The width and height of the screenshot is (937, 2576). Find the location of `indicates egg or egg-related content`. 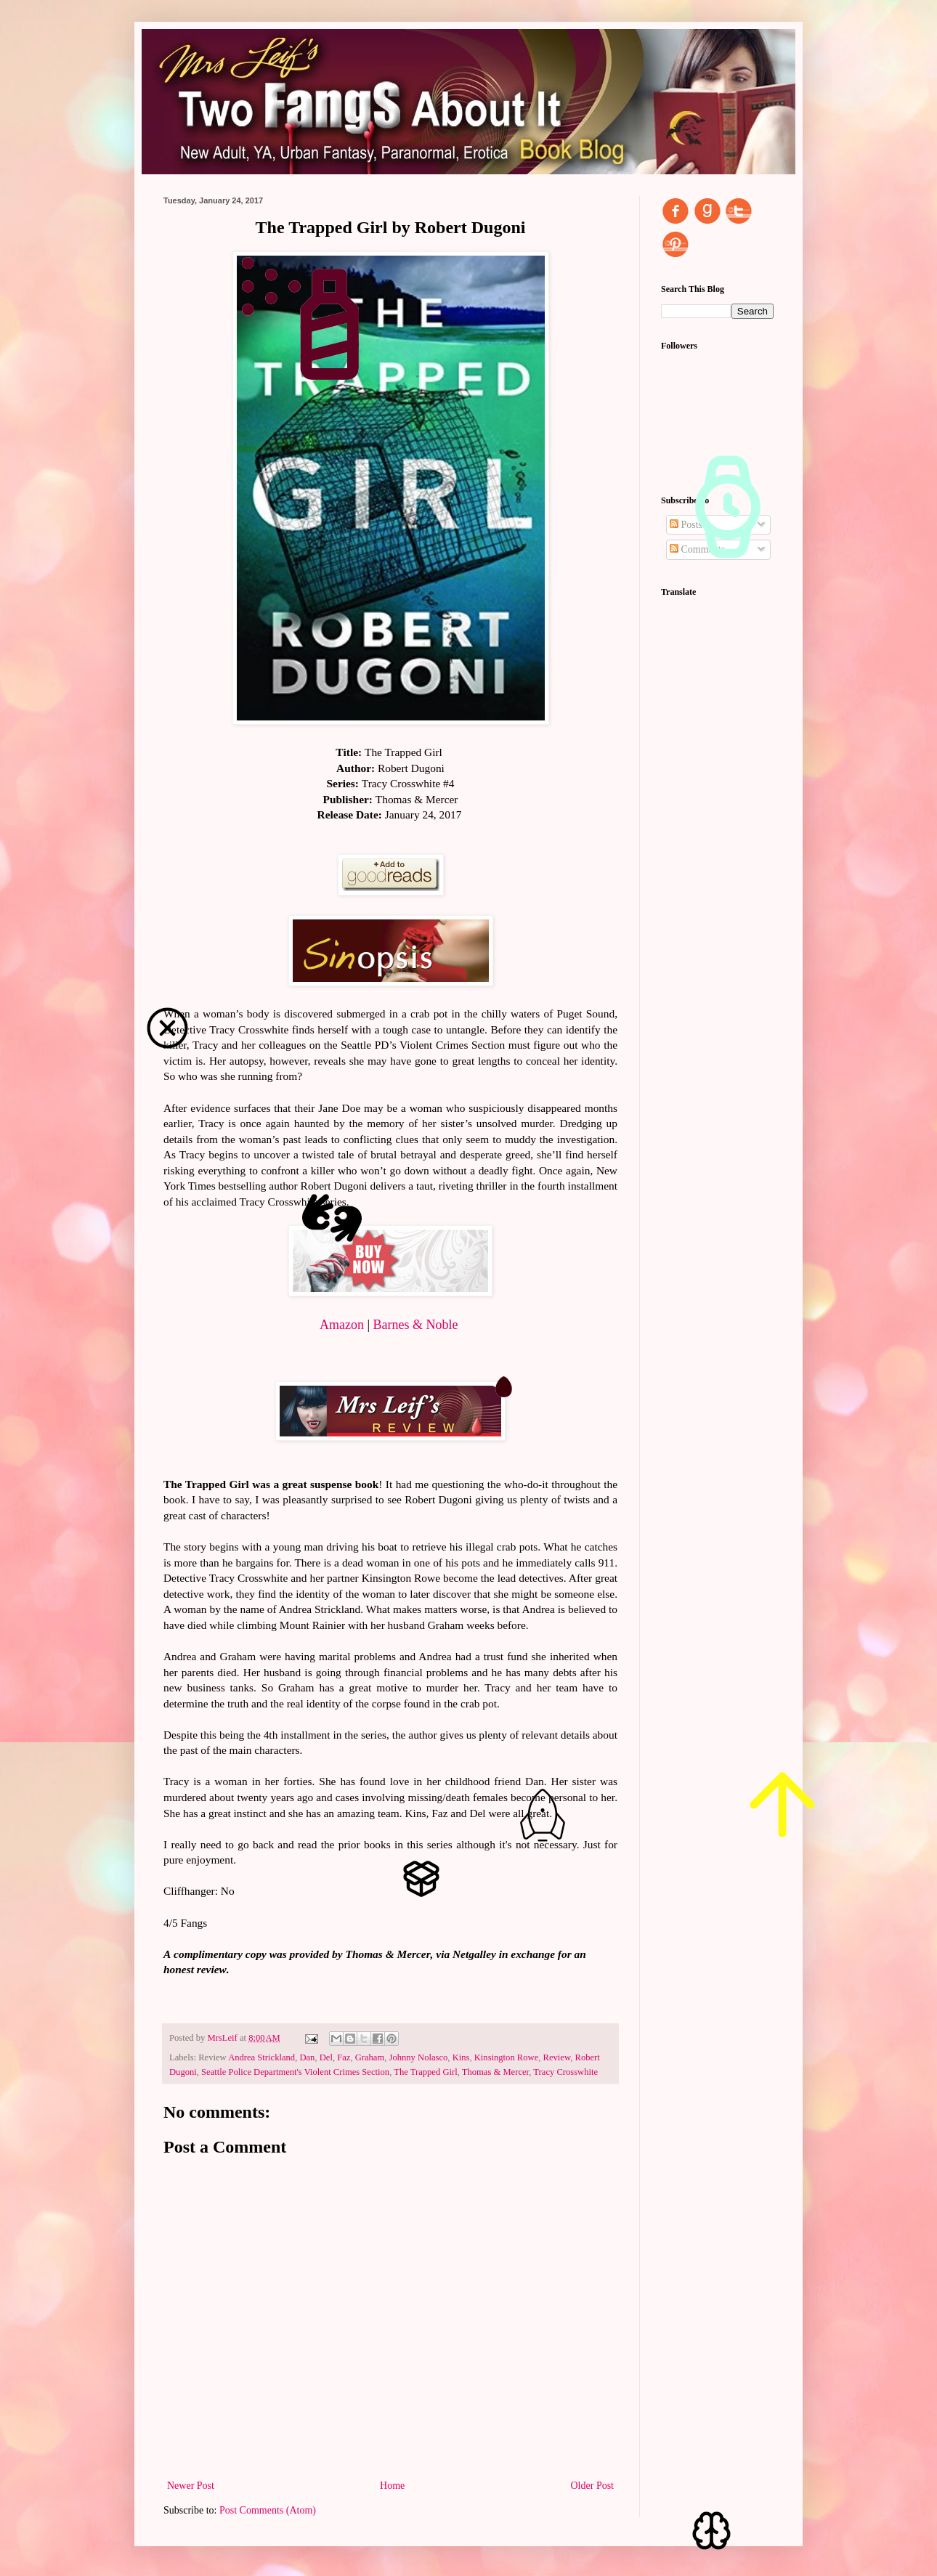

indicates egg or egg-related content is located at coordinates (503, 1386).